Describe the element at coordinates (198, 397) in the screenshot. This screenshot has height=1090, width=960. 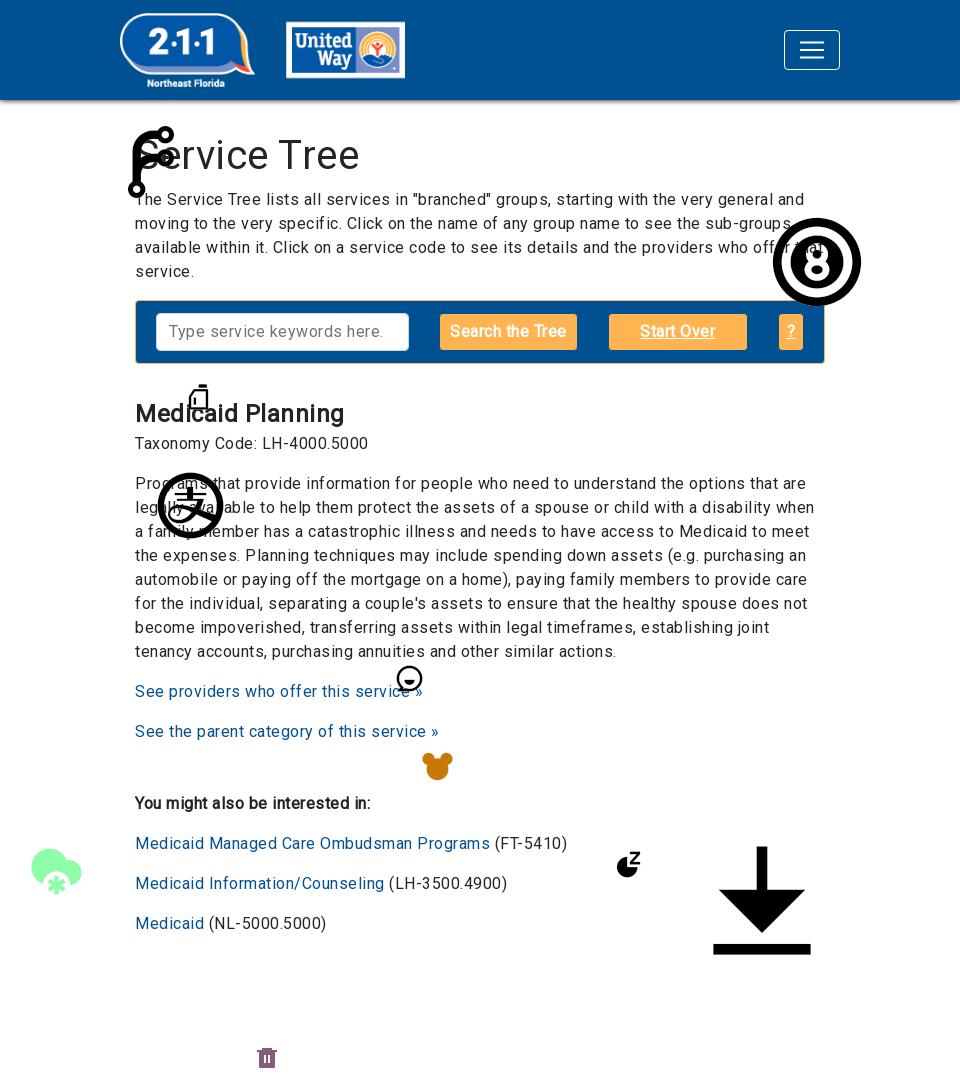
I see `find nearby gas stations or fuel locations` at that location.